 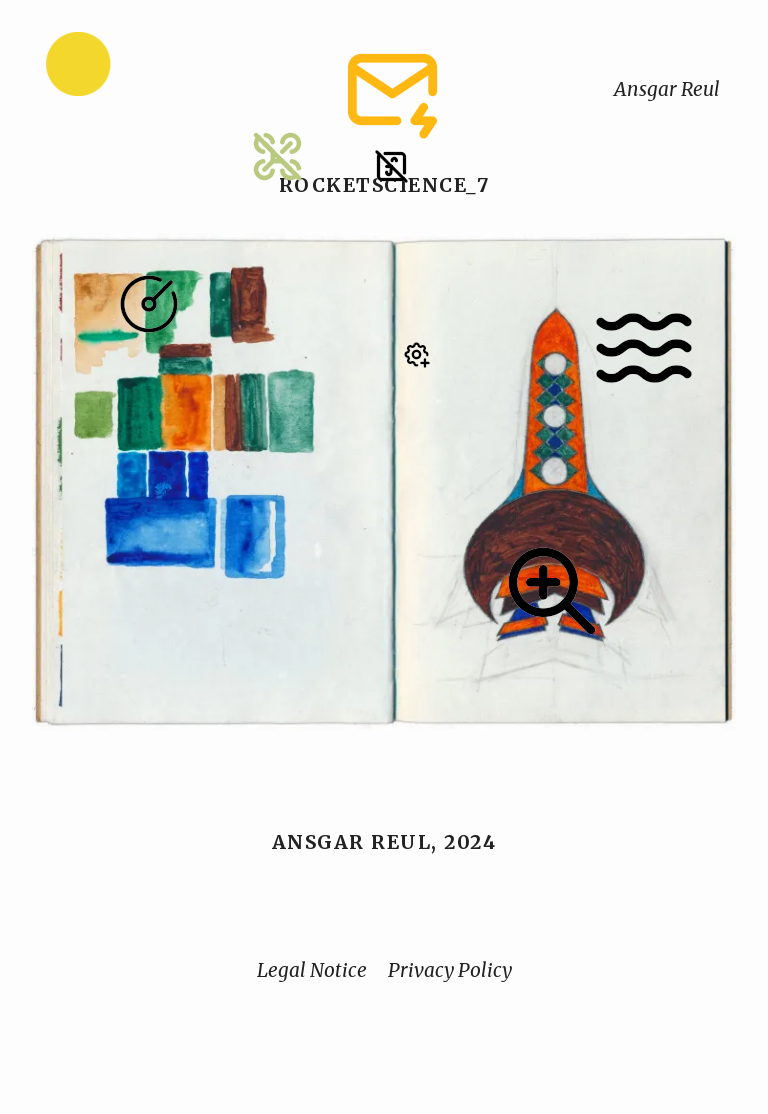 What do you see at coordinates (149, 304) in the screenshot?
I see `view performance metrics or usage statistics` at bounding box center [149, 304].